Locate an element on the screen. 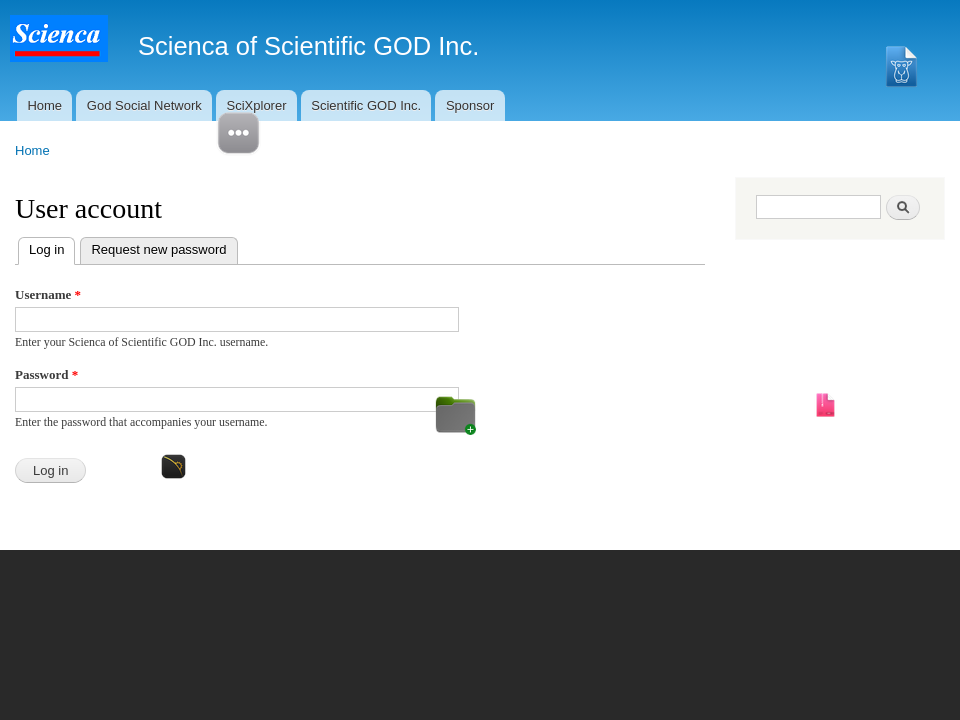 The image size is (960, 720). create a new folder is located at coordinates (455, 414).